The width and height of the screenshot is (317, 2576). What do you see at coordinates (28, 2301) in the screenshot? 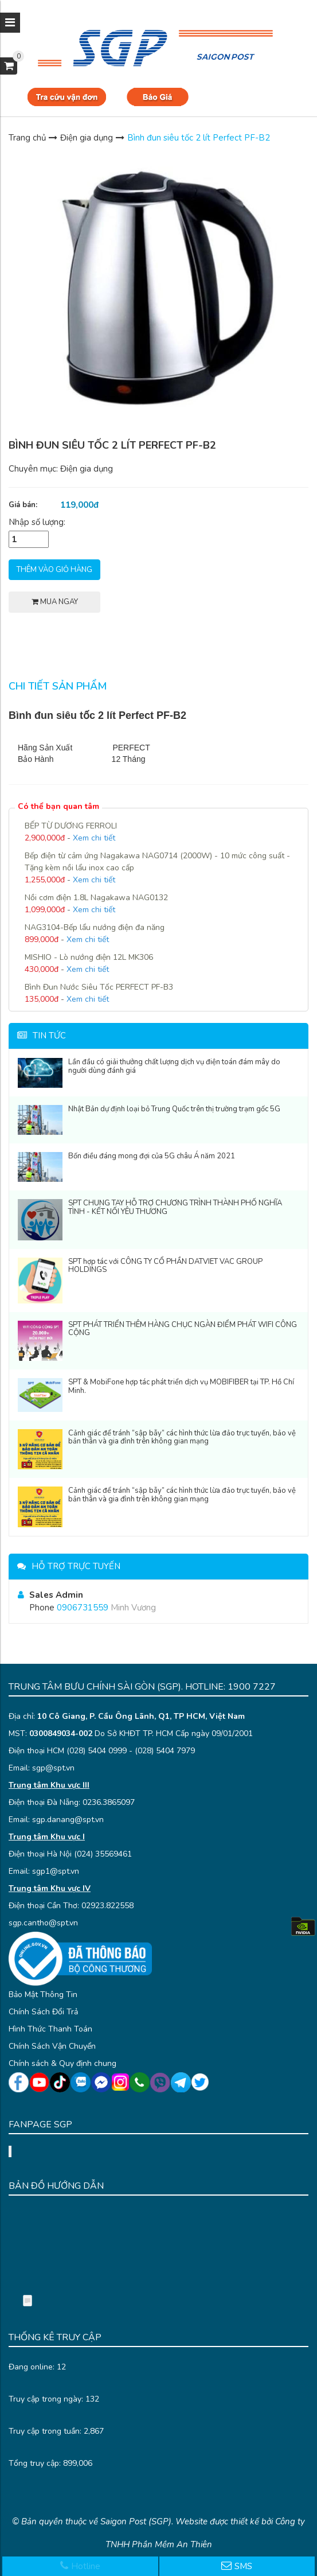
I see `indicates a file or folder contains documents` at bounding box center [28, 2301].